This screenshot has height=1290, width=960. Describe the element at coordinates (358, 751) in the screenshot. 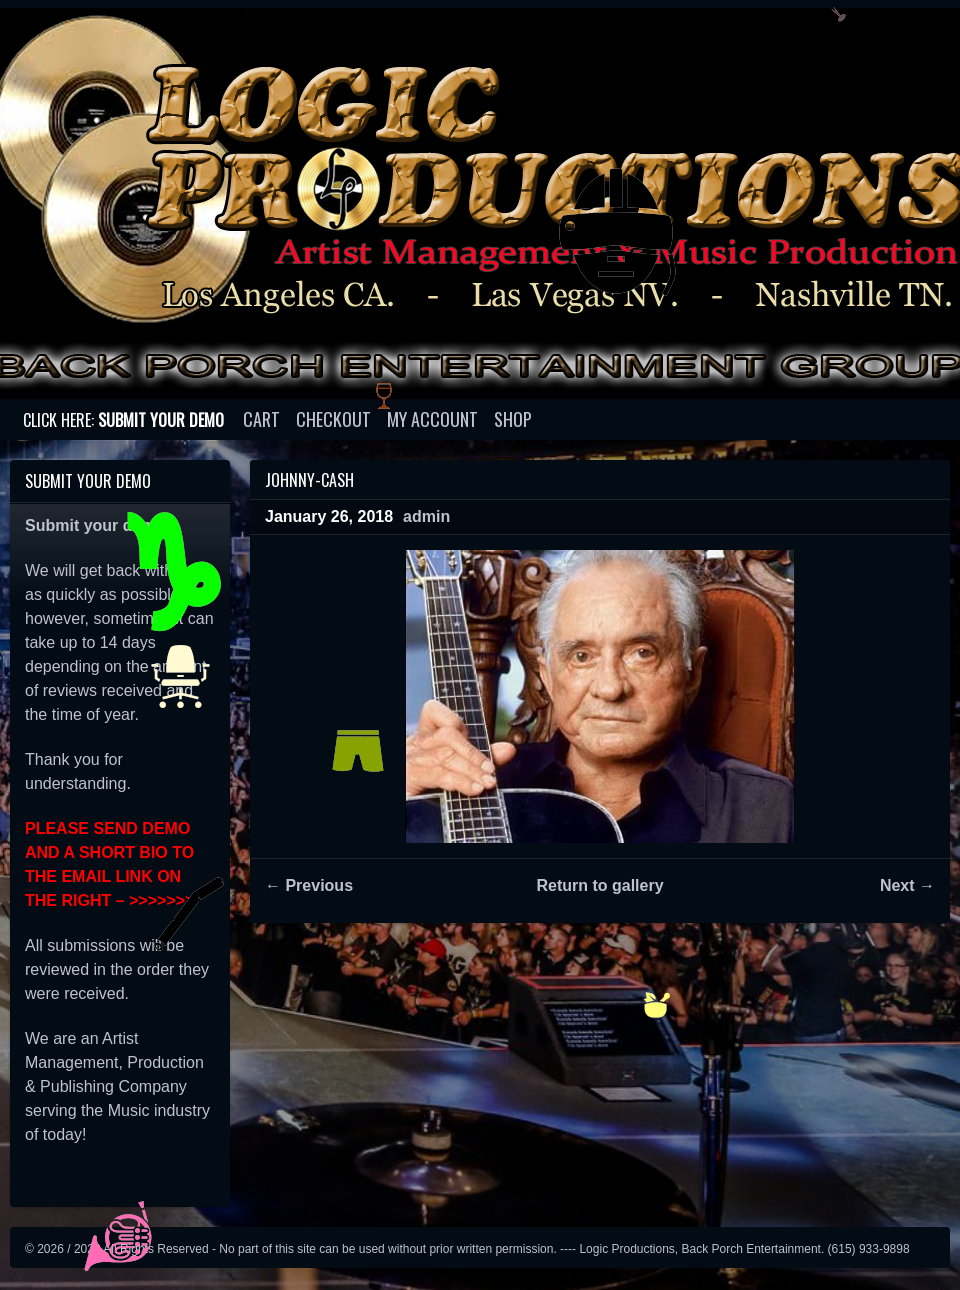

I see `select underwear or shorts in a clothing game` at that location.